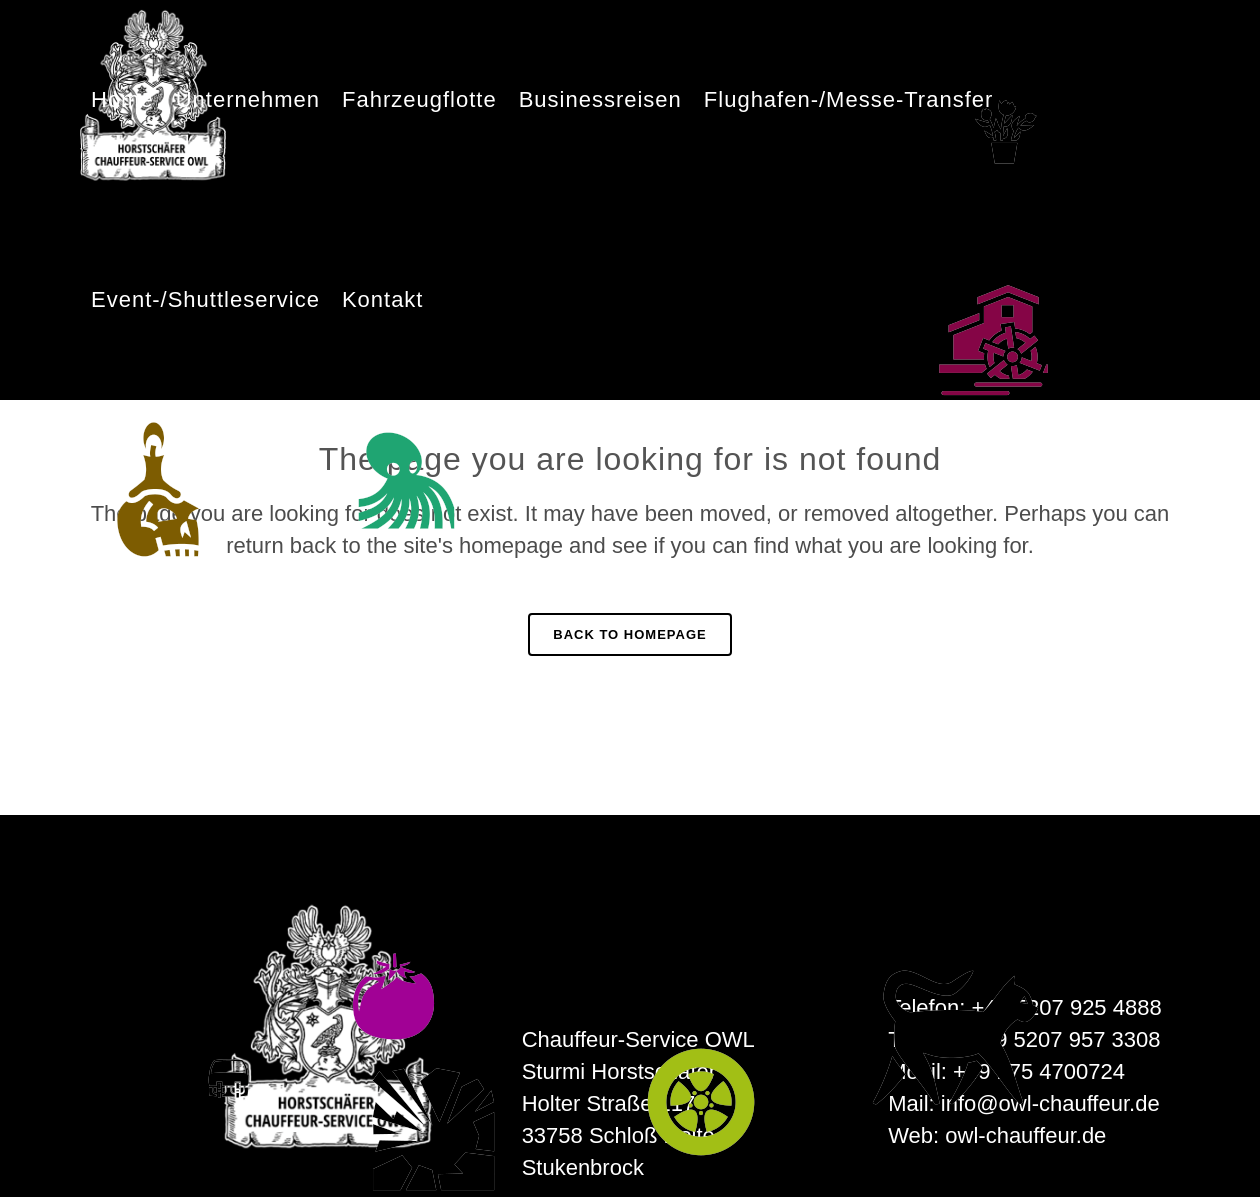  Describe the element at coordinates (228, 1078) in the screenshot. I see `access your shopping bag or cart` at that location.